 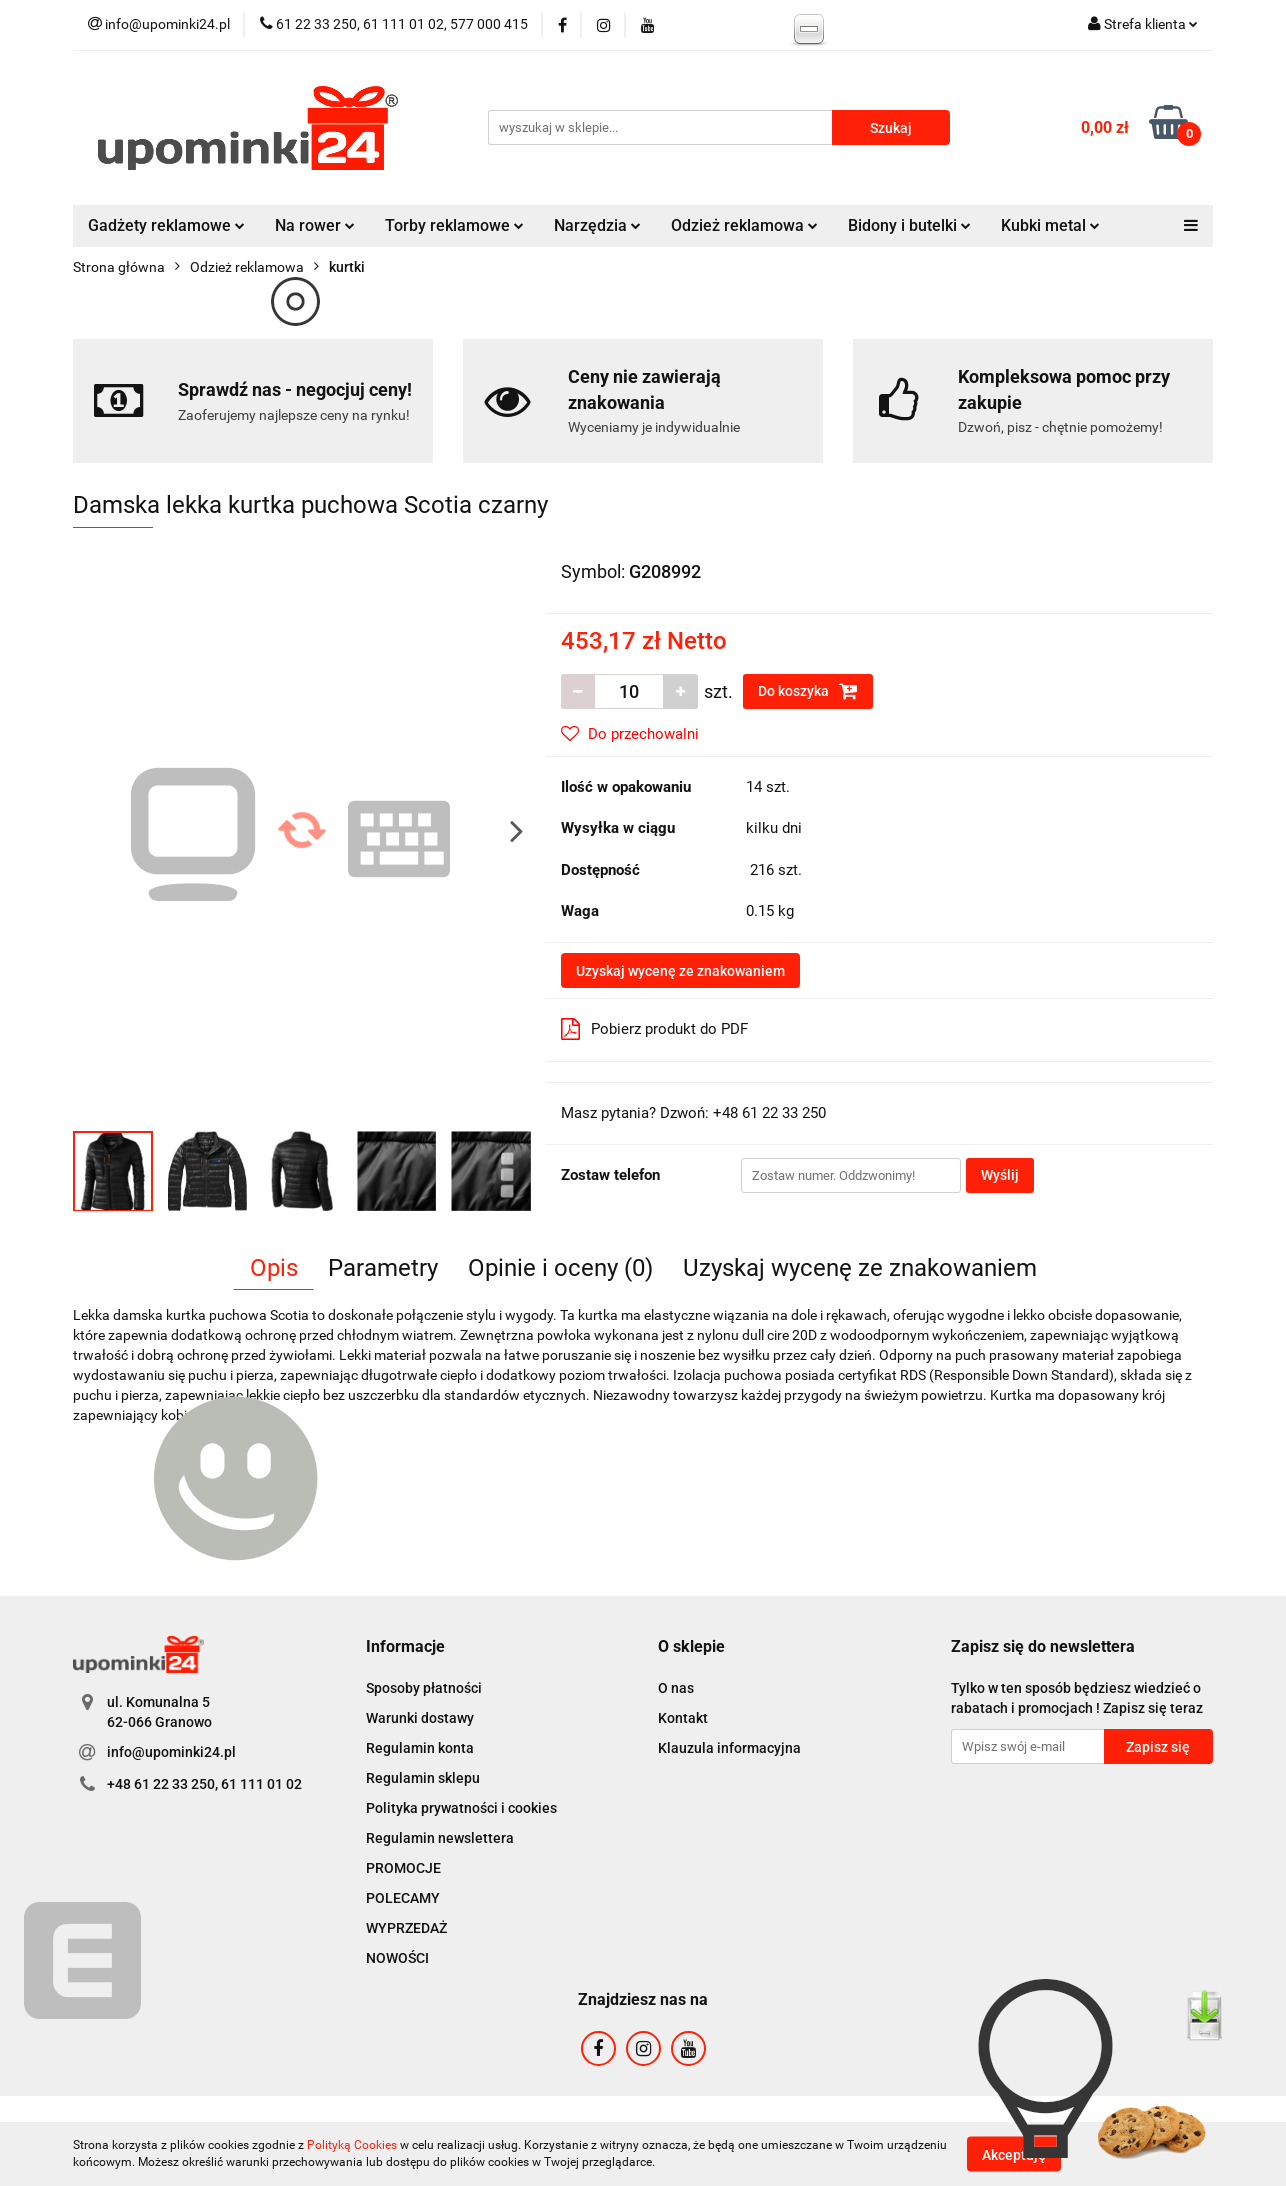 What do you see at coordinates (809, 28) in the screenshot?
I see `zoom out to reduce magnification` at bounding box center [809, 28].